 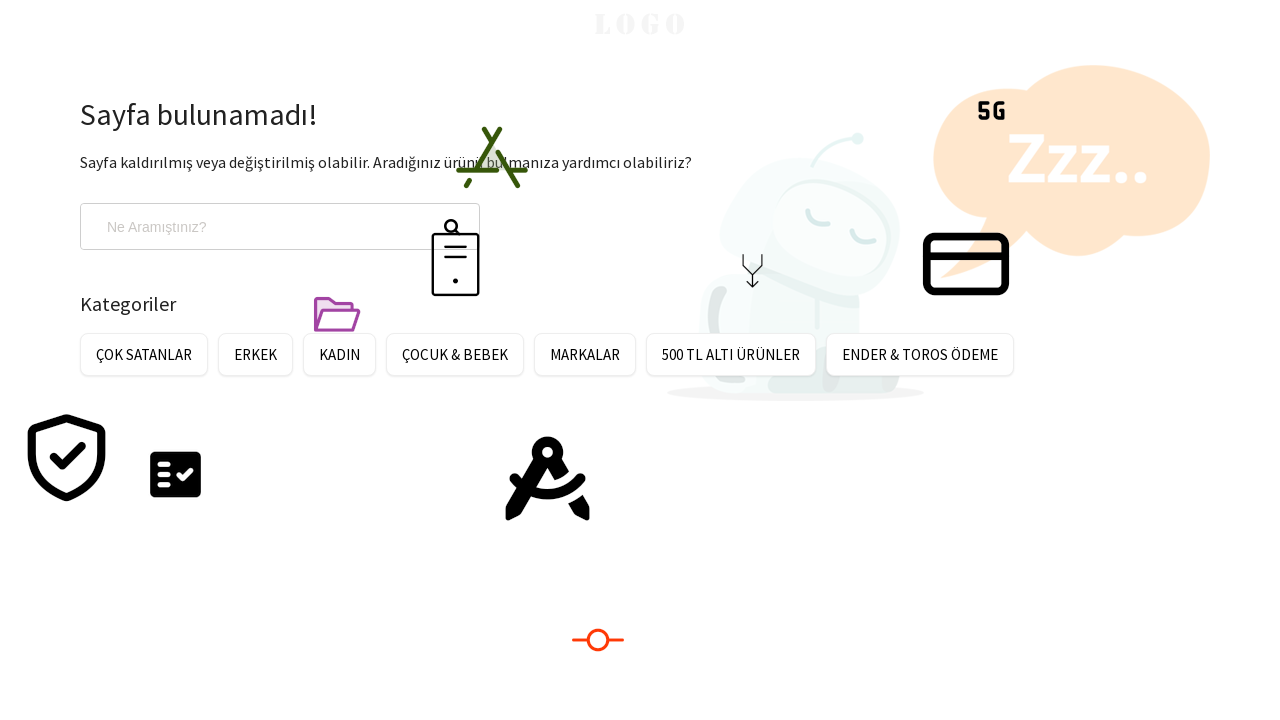 What do you see at coordinates (175, 474) in the screenshot?
I see `verify checklist items` at bounding box center [175, 474].